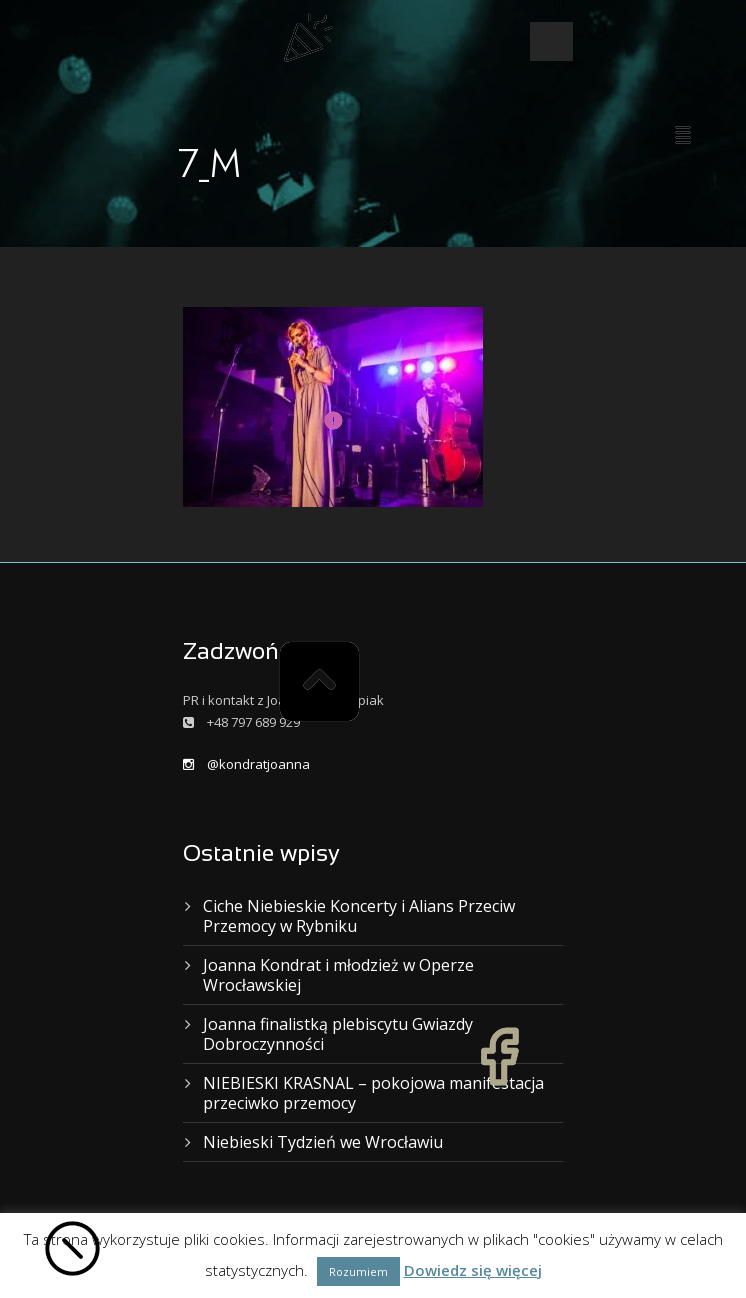 Image resolution: width=746 pixels, height=1298 pixels. What do you see at coordinates (319, 681) in the screenshot?
I see `collapse an expanded section` at bounding box center [319, 681].